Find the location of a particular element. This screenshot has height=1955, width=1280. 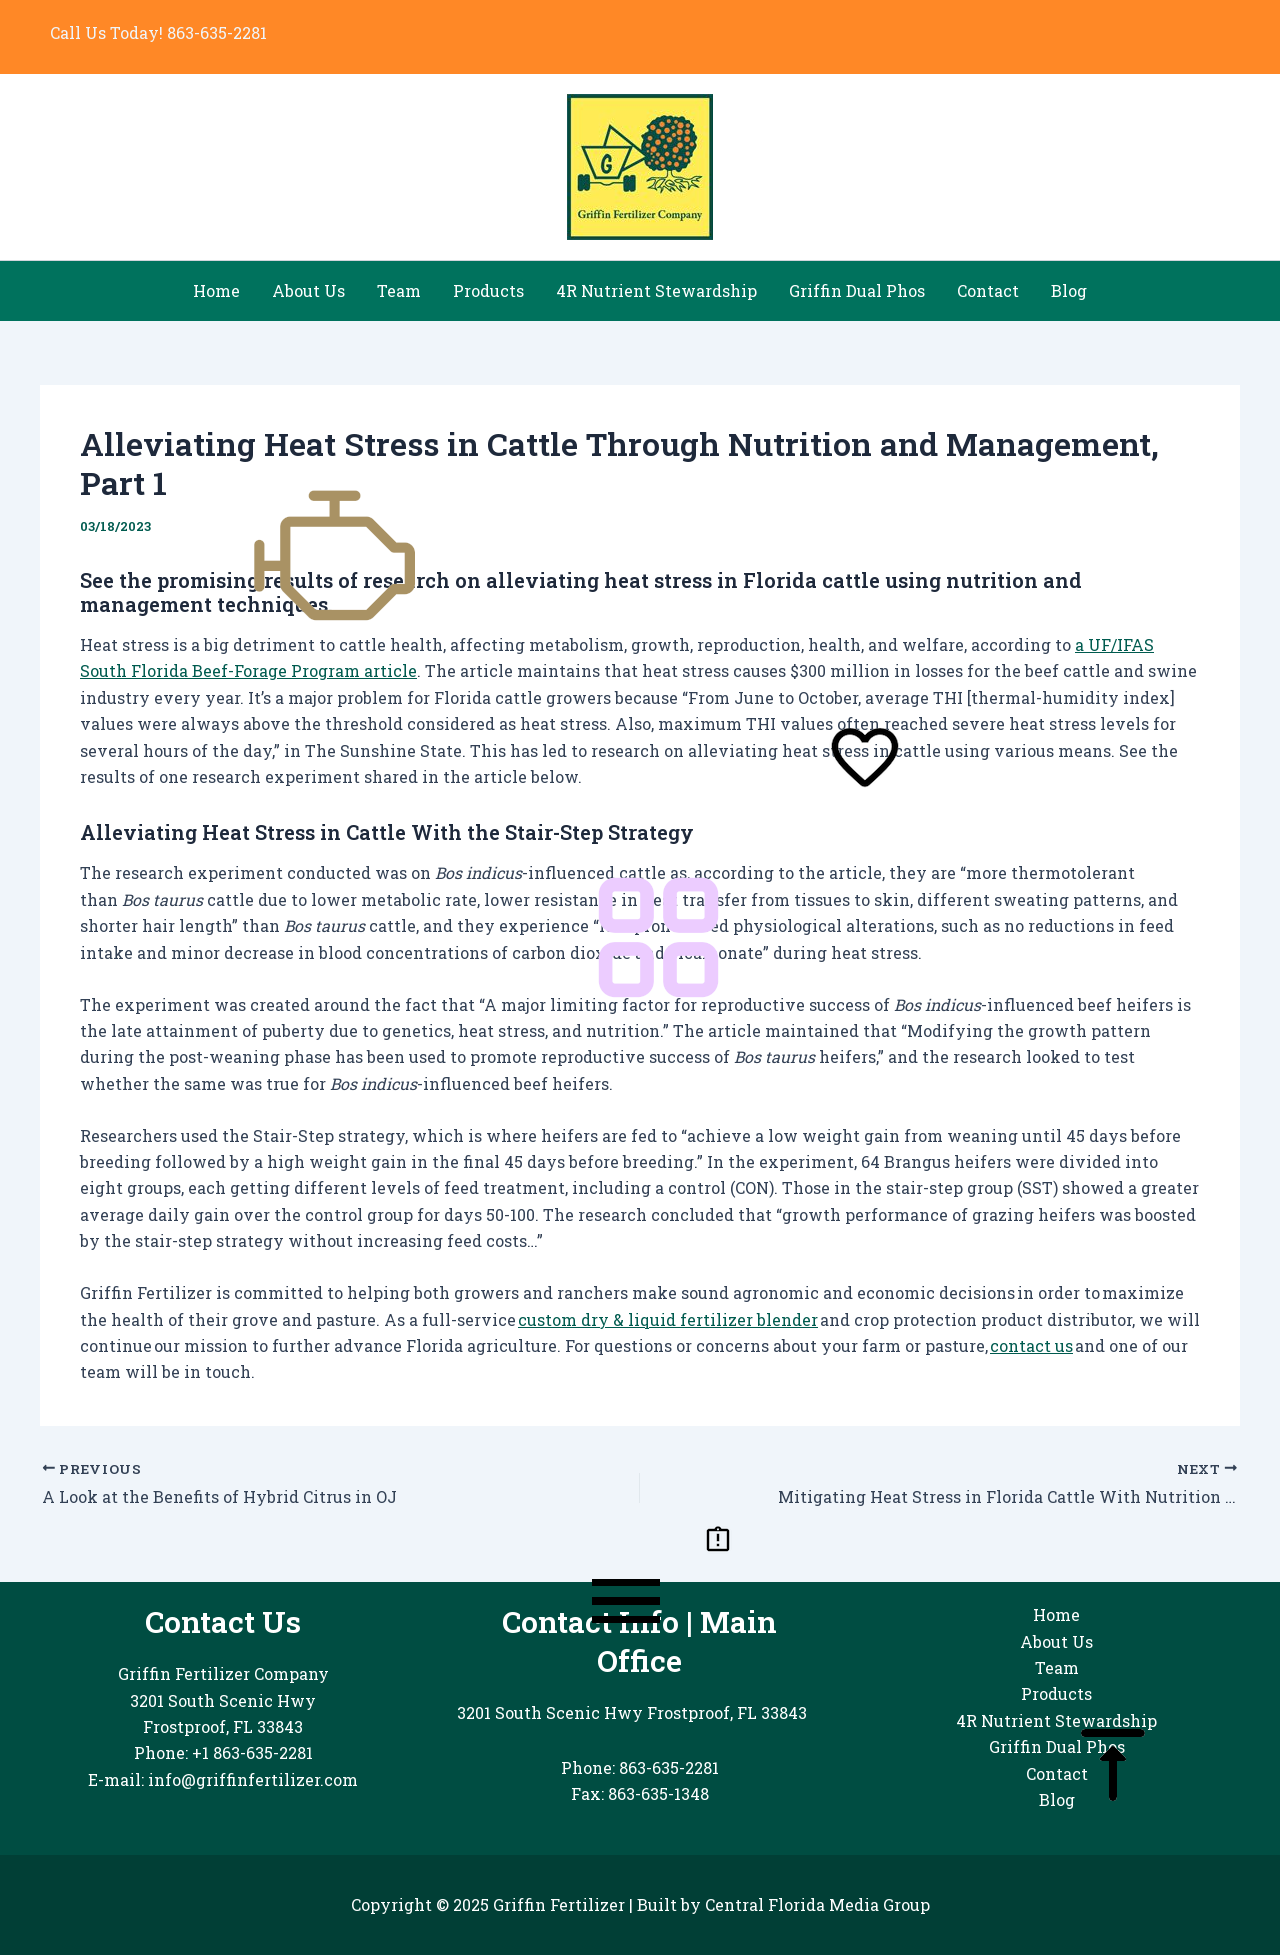

view overdue or late assignments is located at coordinates (718, 1540).